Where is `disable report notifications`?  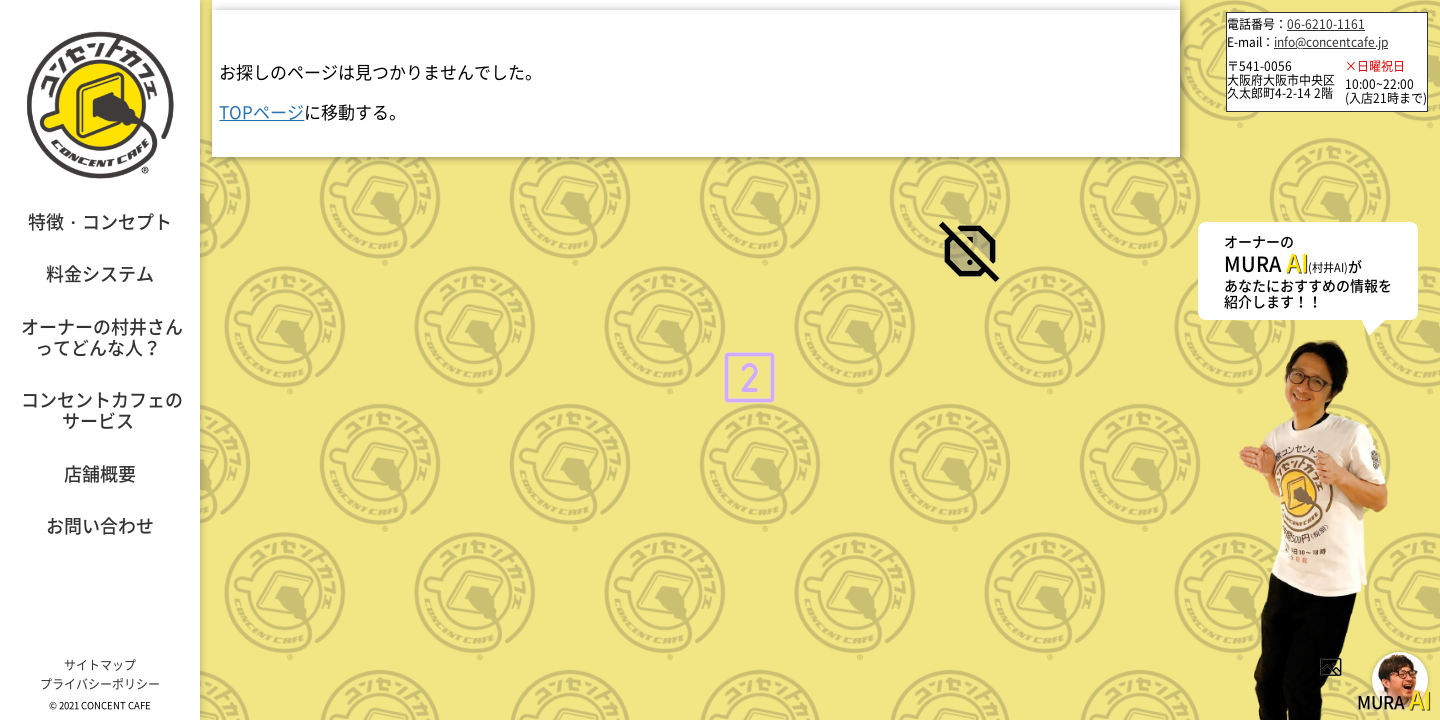 disable report notifications is located at coordinates (970, 251).